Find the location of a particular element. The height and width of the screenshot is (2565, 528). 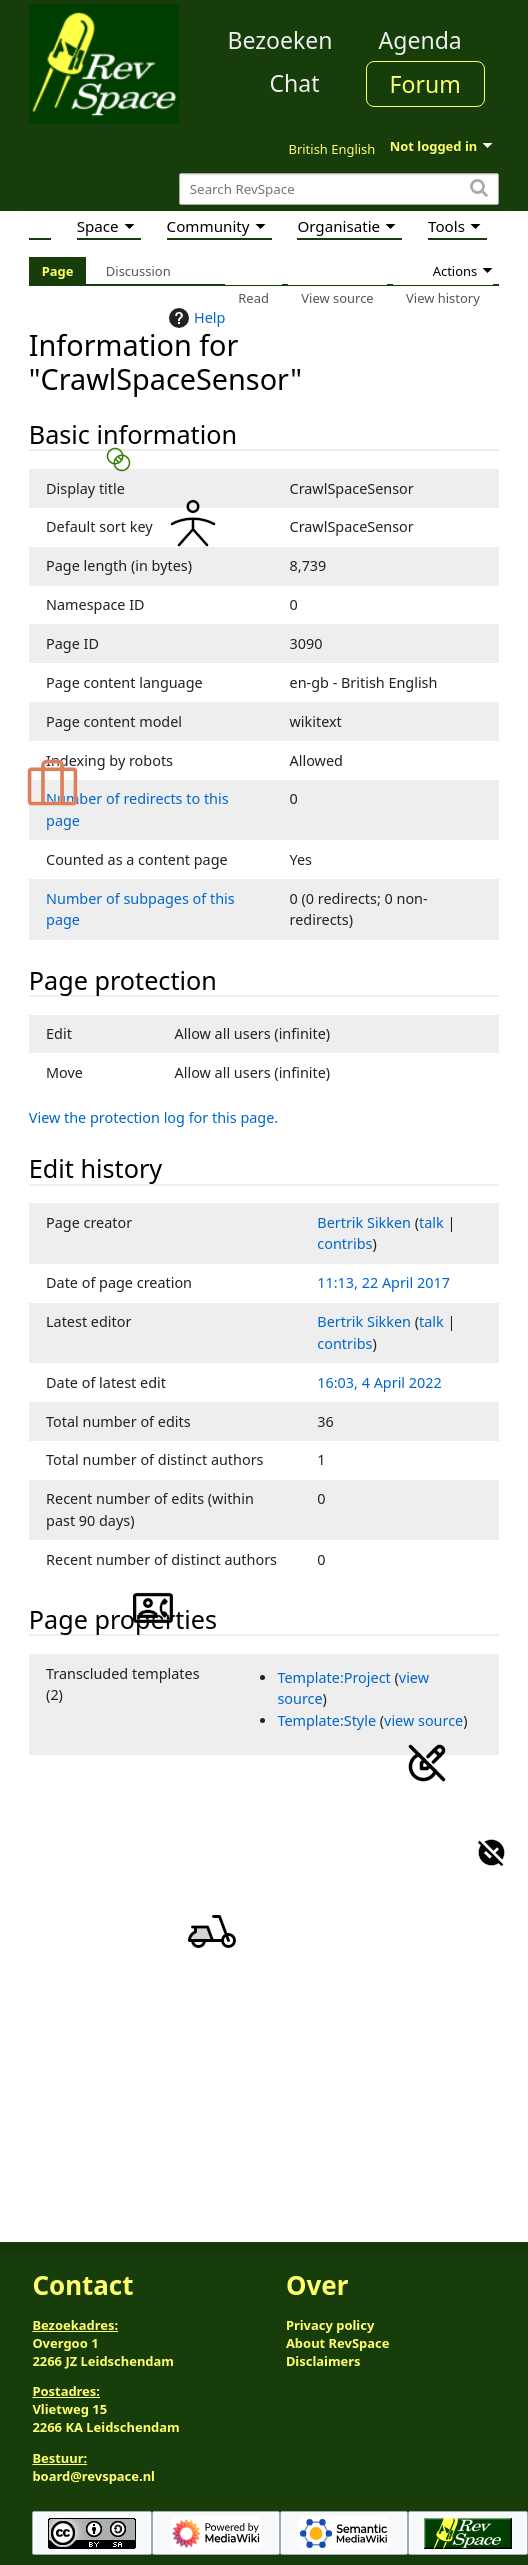

view contact's phone information is located at coordinates (153, 1608).